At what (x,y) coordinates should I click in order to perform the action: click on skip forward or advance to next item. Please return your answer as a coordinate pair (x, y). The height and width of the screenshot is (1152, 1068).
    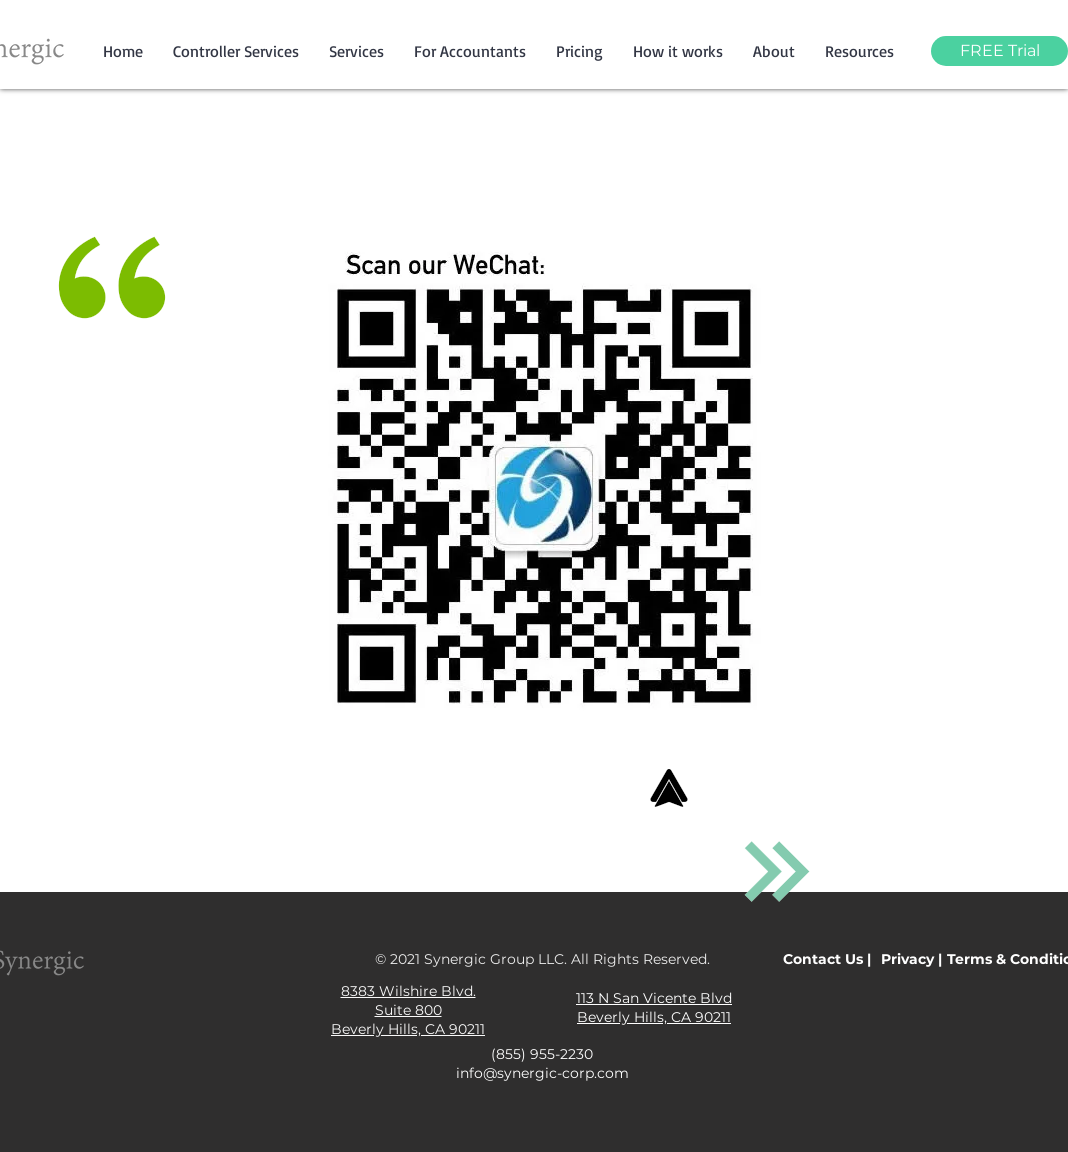
    Looking at the image, I should click on (774, 871).